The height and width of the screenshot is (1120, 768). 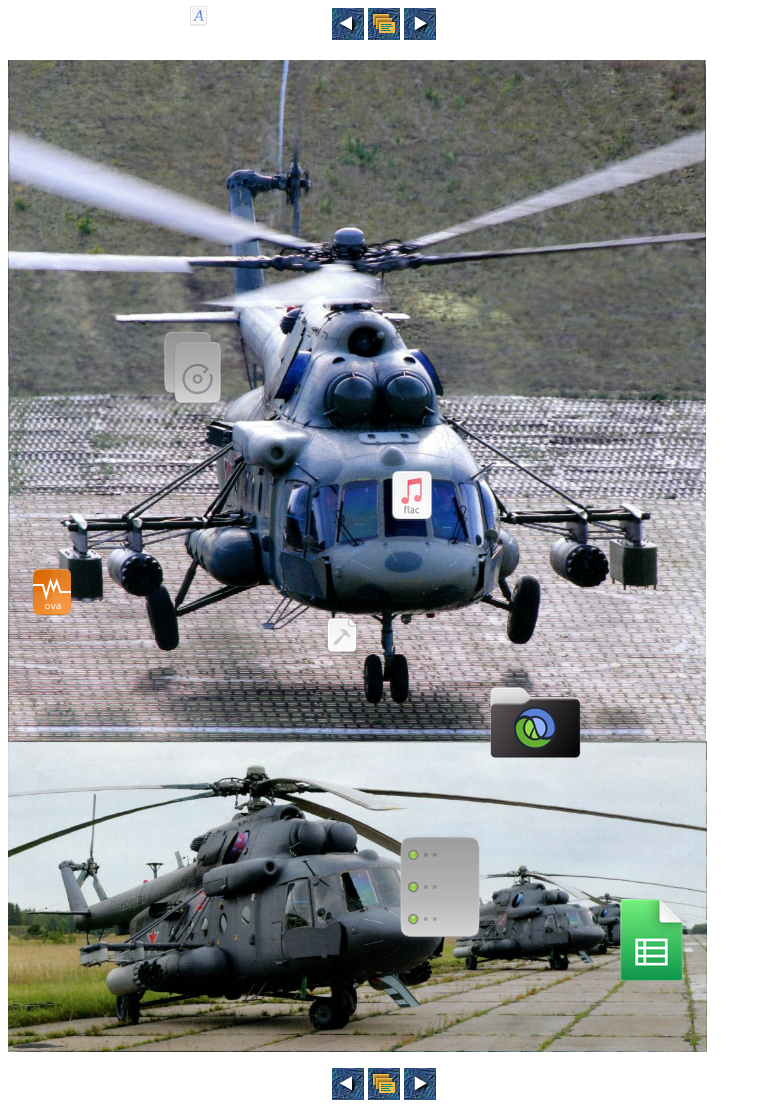 I want to click on access multiple disk drives or storage devices, so click(x=192, y=367).